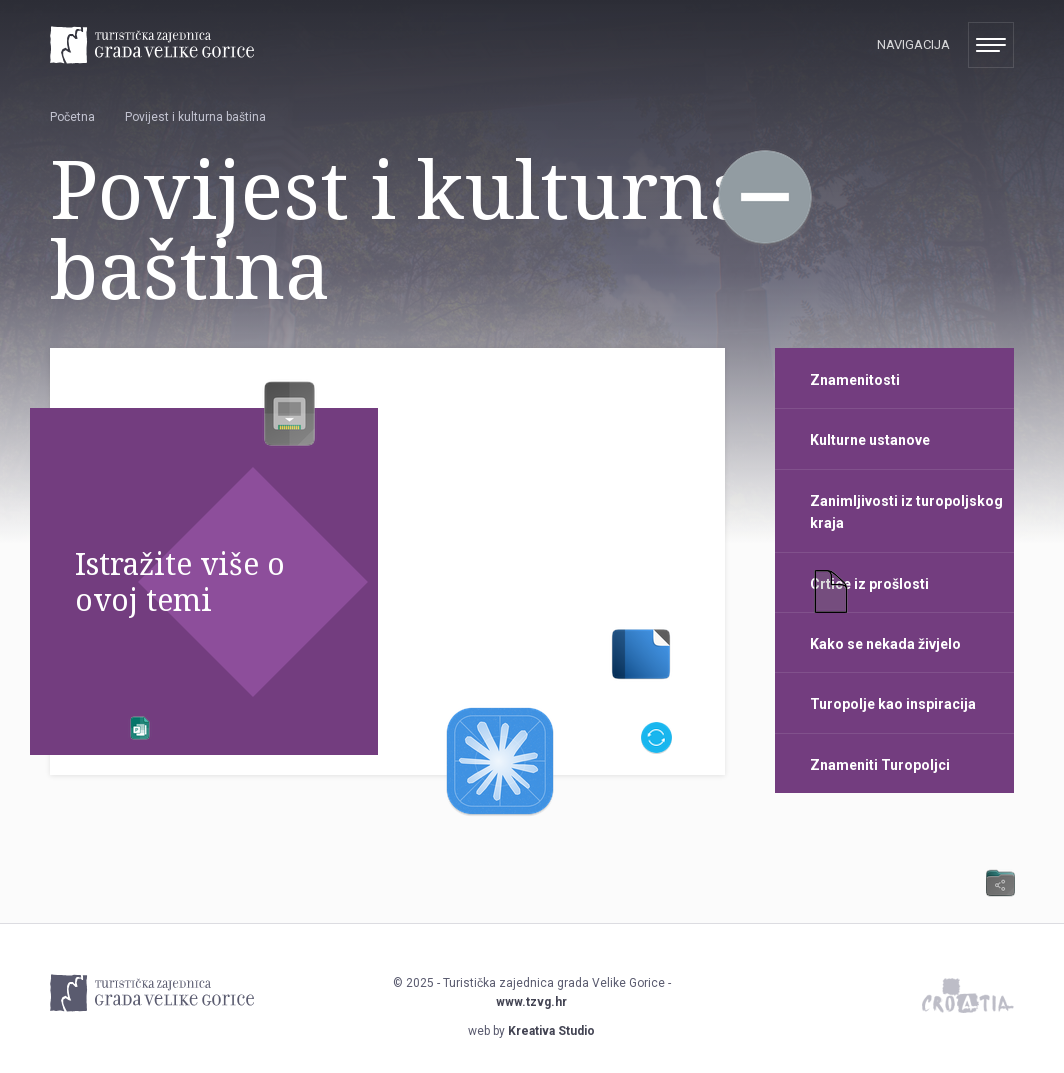 The height and width of the screenshot is (1073, 1064). Describe the element at coordinates (641, 652) in the screenshot. I see `change desktop wallpaper settings` at that location.